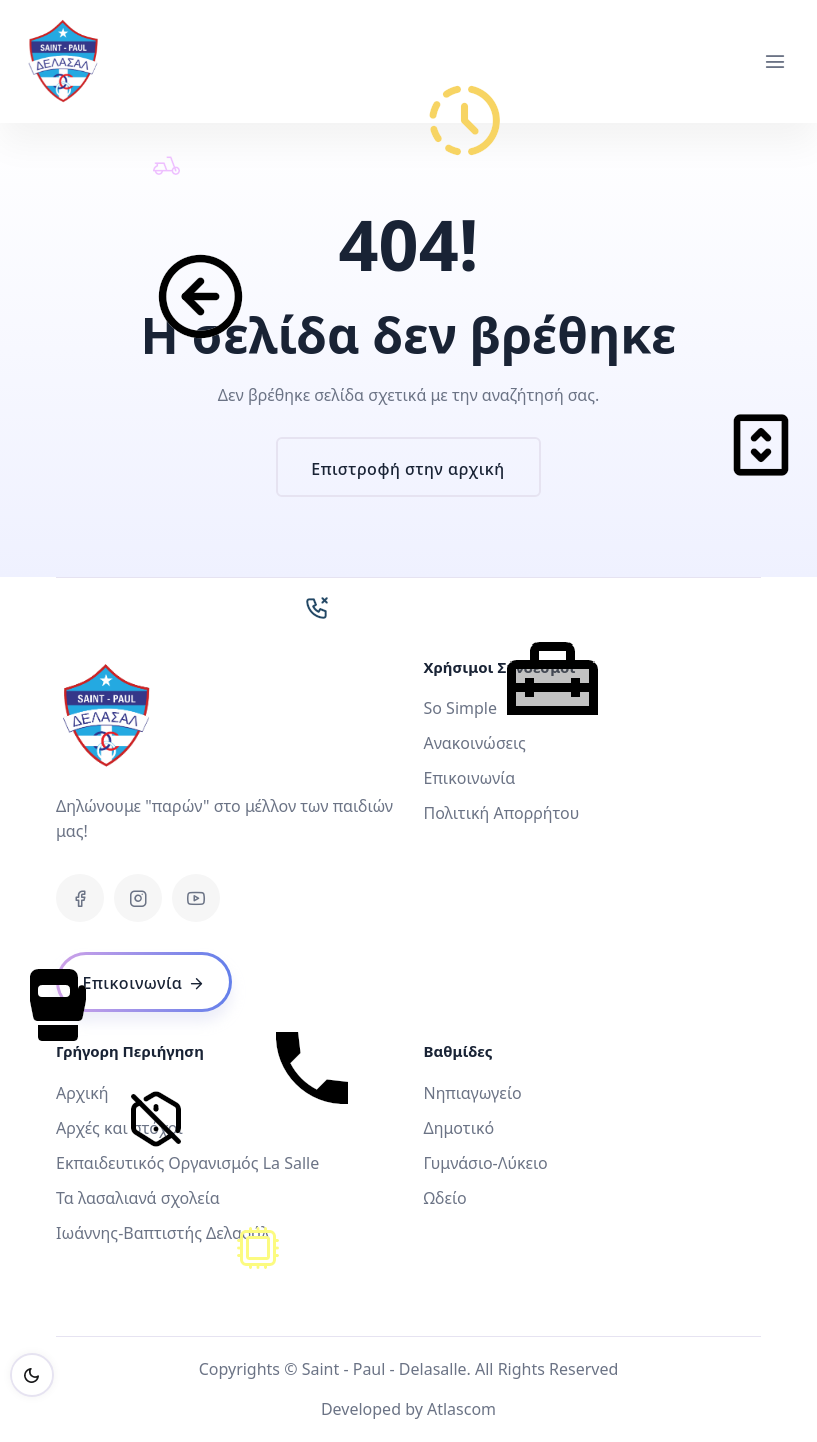  What do you see at coordinates (200, 296) in the screenshot?
I see `go back to the previous screen` at bounding box center [200, 296].